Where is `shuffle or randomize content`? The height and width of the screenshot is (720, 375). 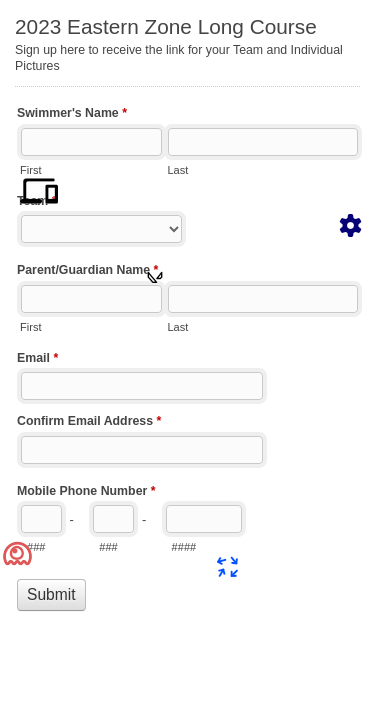 shuffle or randomize content is located at coordinates (227, 566).